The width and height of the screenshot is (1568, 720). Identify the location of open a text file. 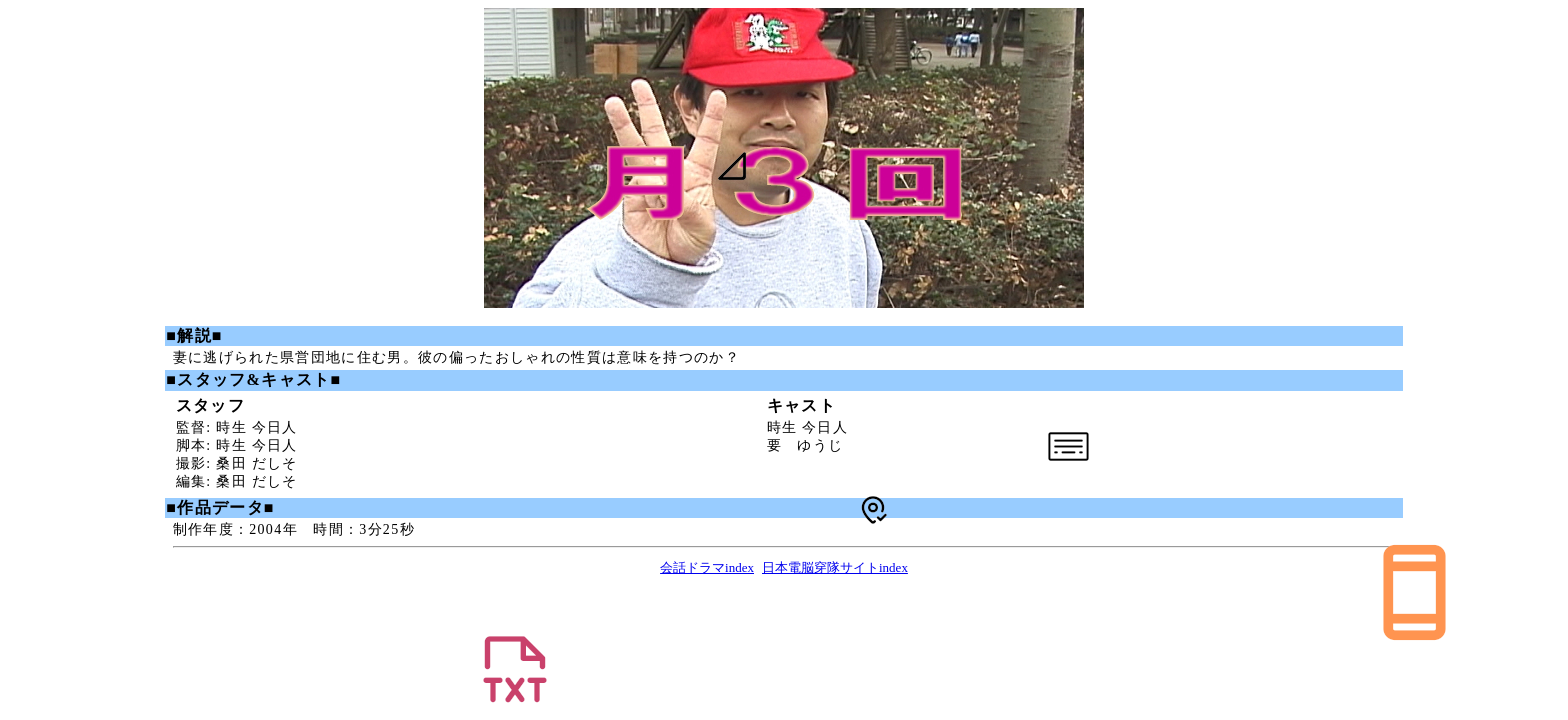
(515, 672).